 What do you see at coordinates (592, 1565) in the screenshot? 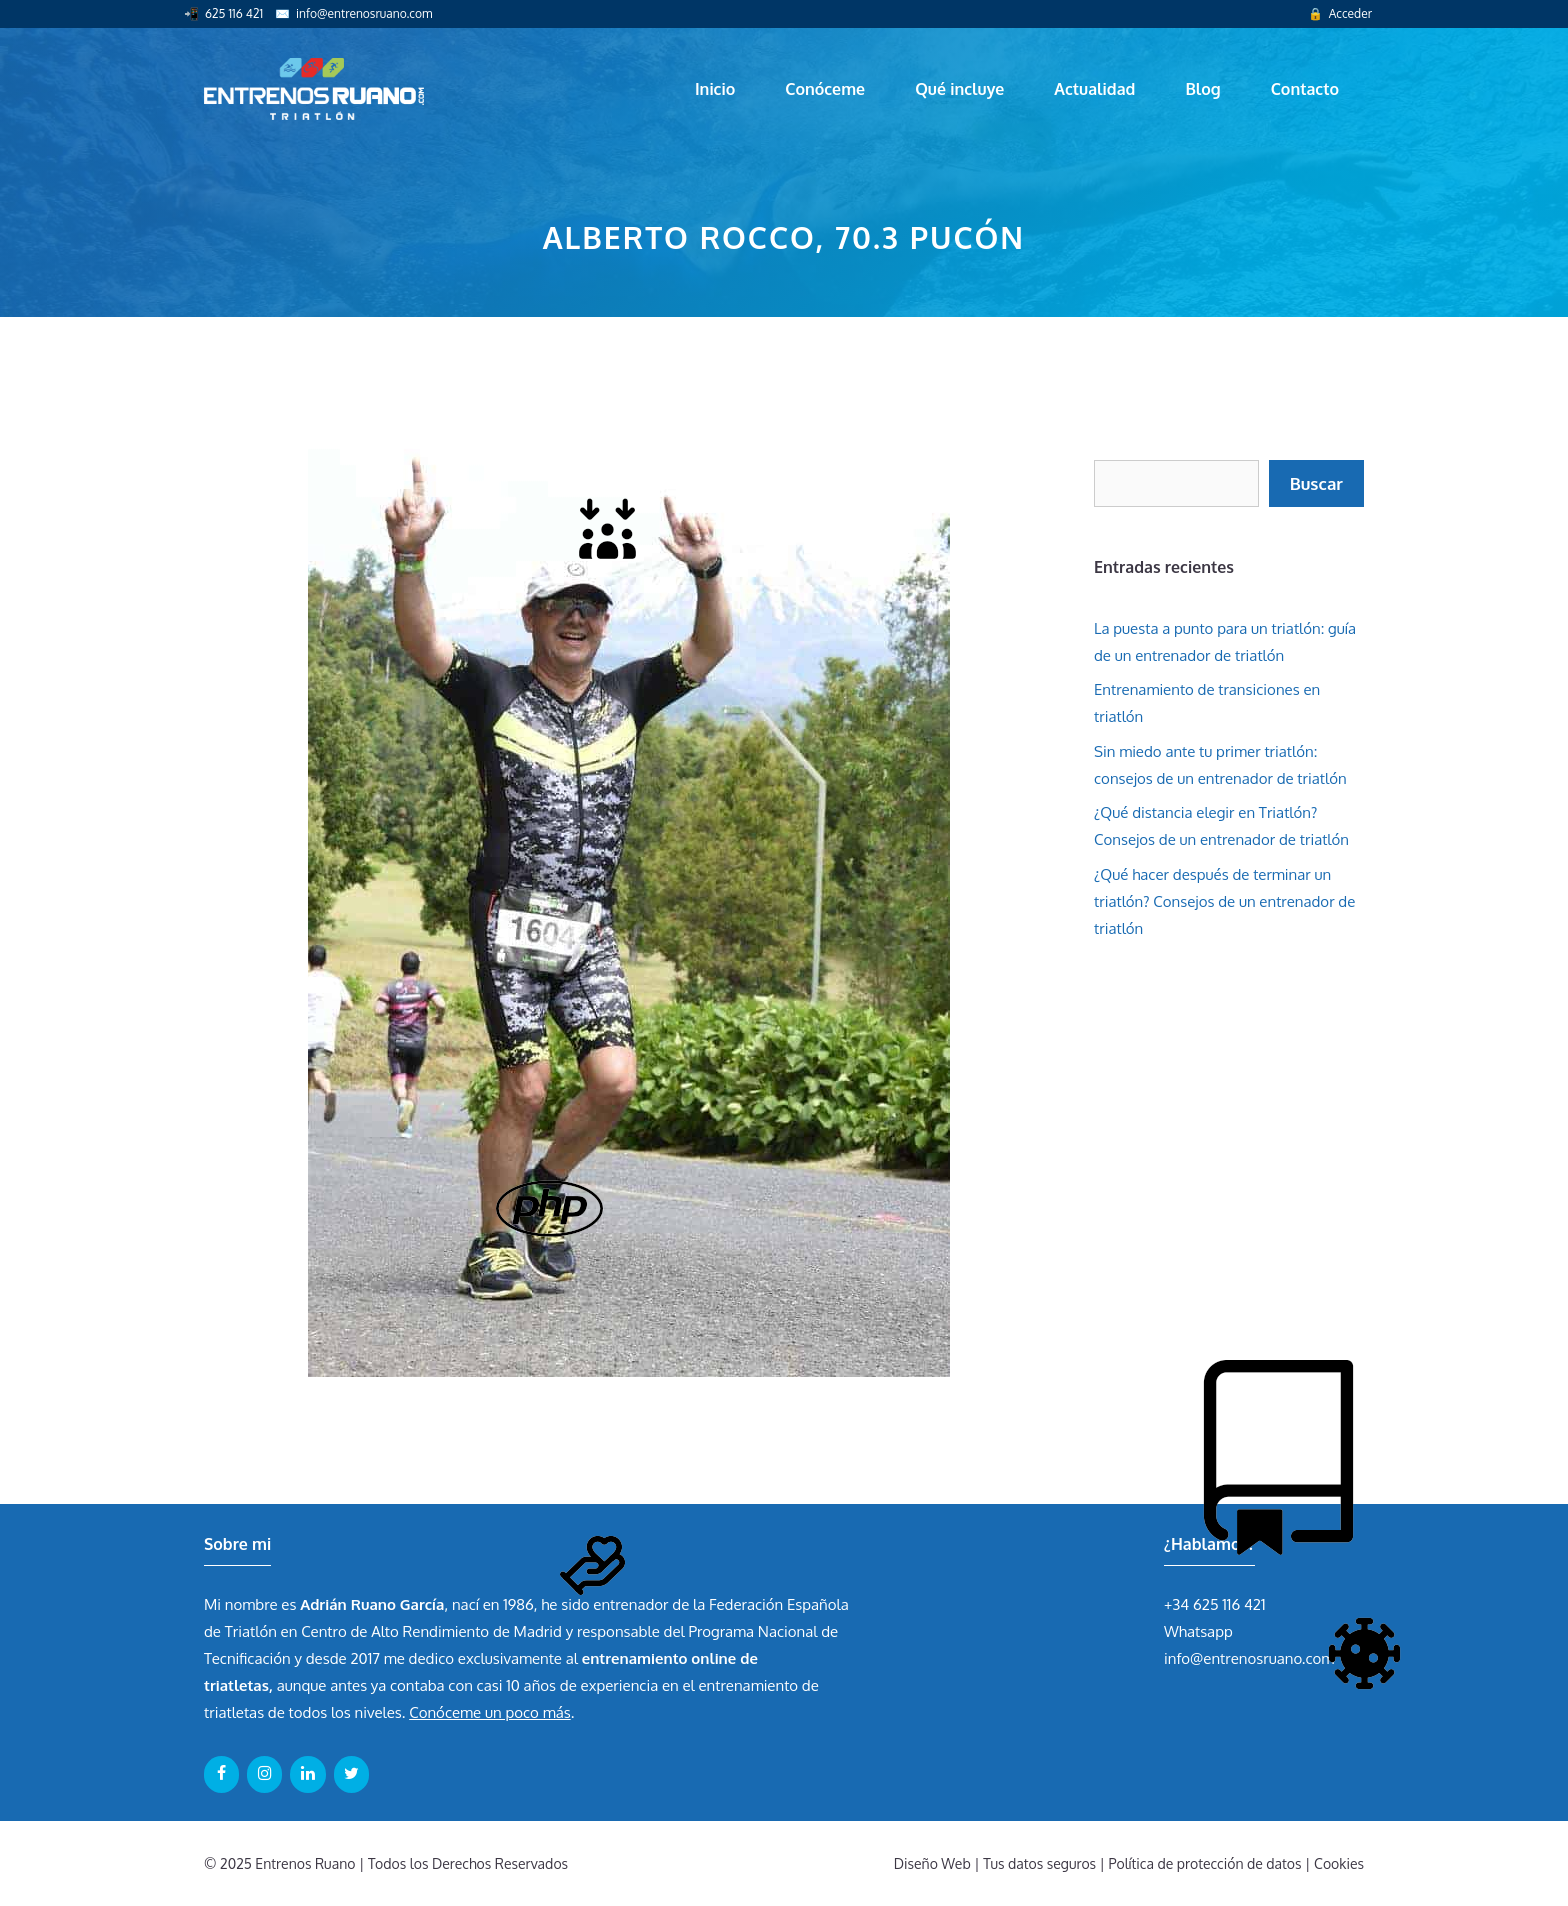
I see `donate or give support` at bounding box center [592, 1565].